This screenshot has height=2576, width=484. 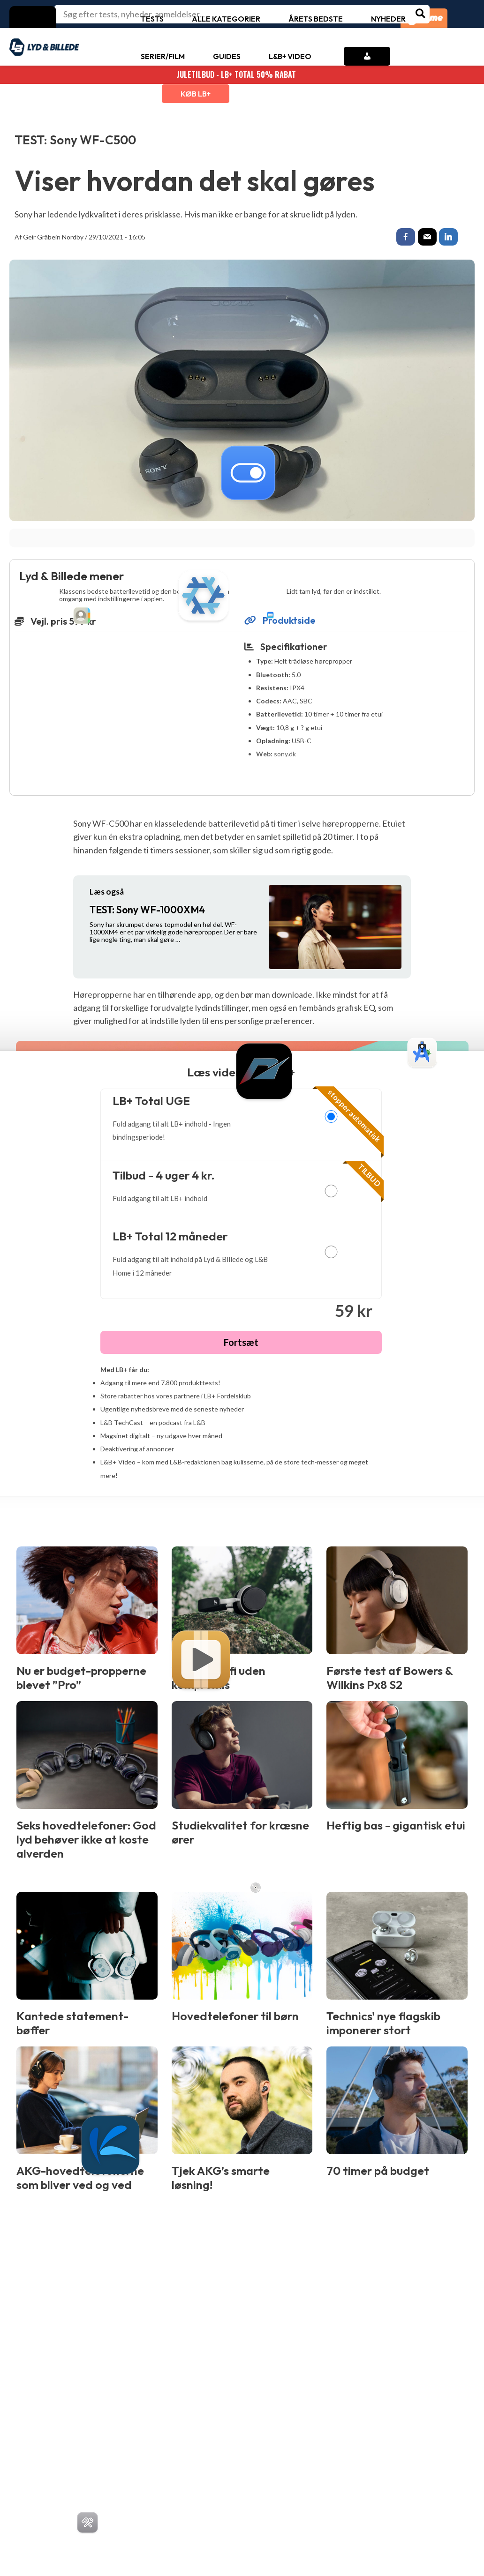 What do you see at coordinates (110, 2145) in the screenshot?
I see `launch the KaOS linux distribution app` at bounding box center [110, 2145].